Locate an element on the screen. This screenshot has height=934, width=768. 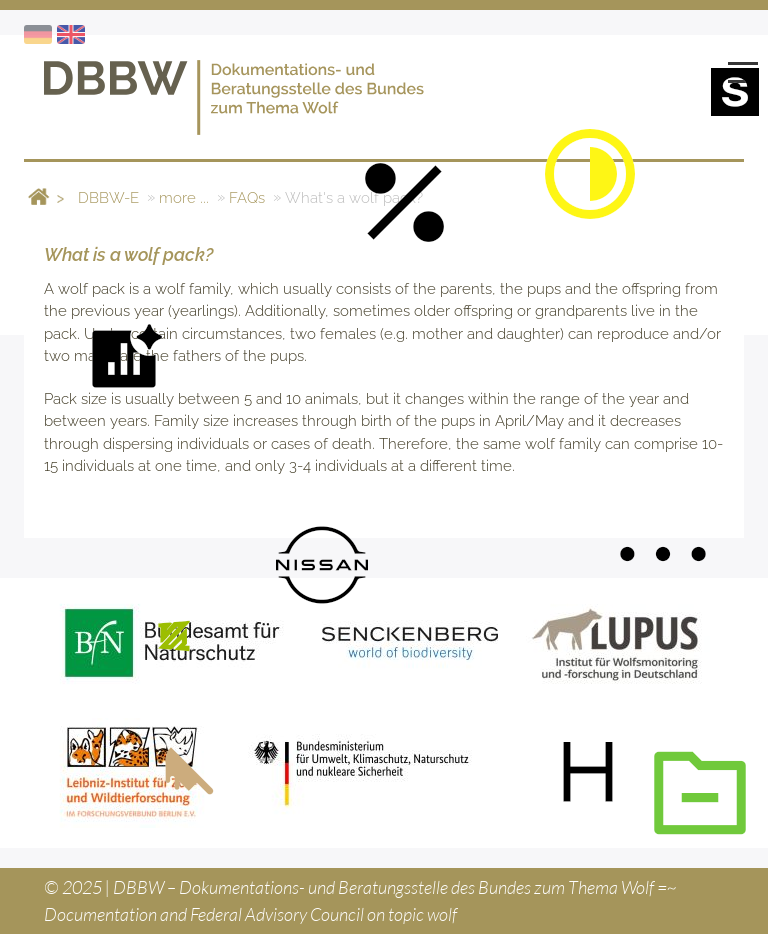
adjust display contrast settings is located at coordinates (590, 174).